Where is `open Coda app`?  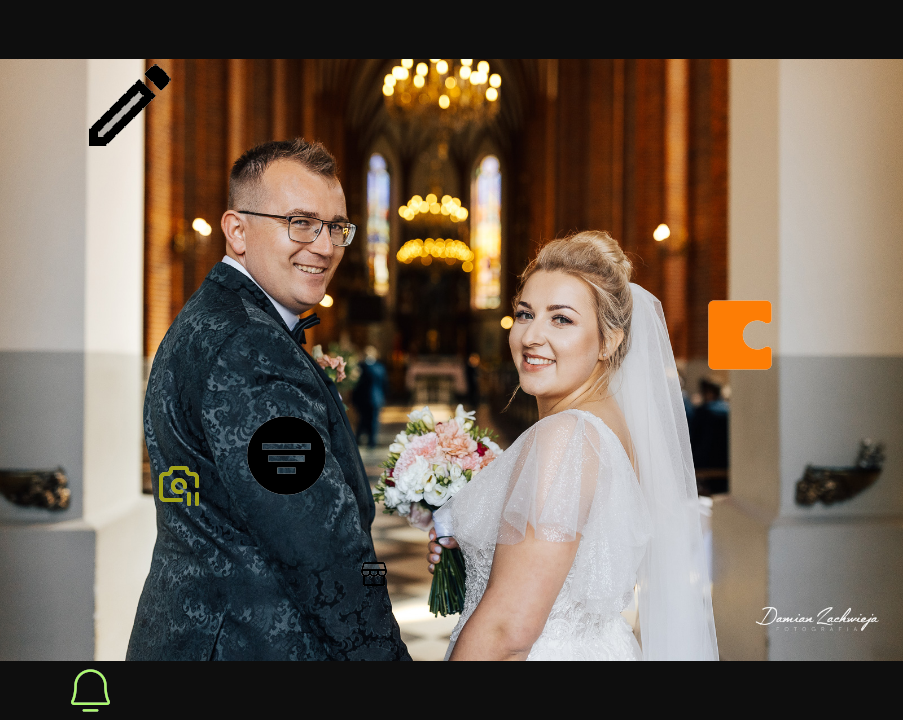
open Coda app is located at coordinates (740, 335).